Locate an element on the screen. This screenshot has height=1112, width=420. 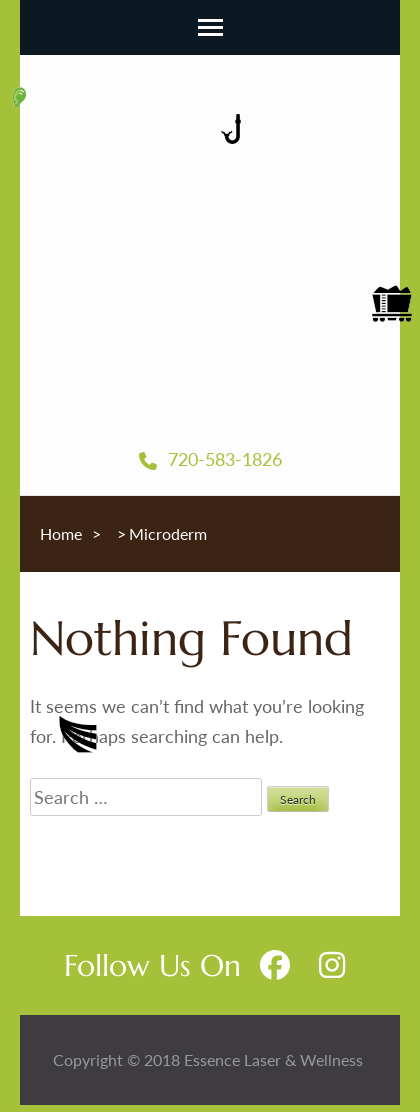
access snorkeling or diving activities is located at coordinates (231, 129).